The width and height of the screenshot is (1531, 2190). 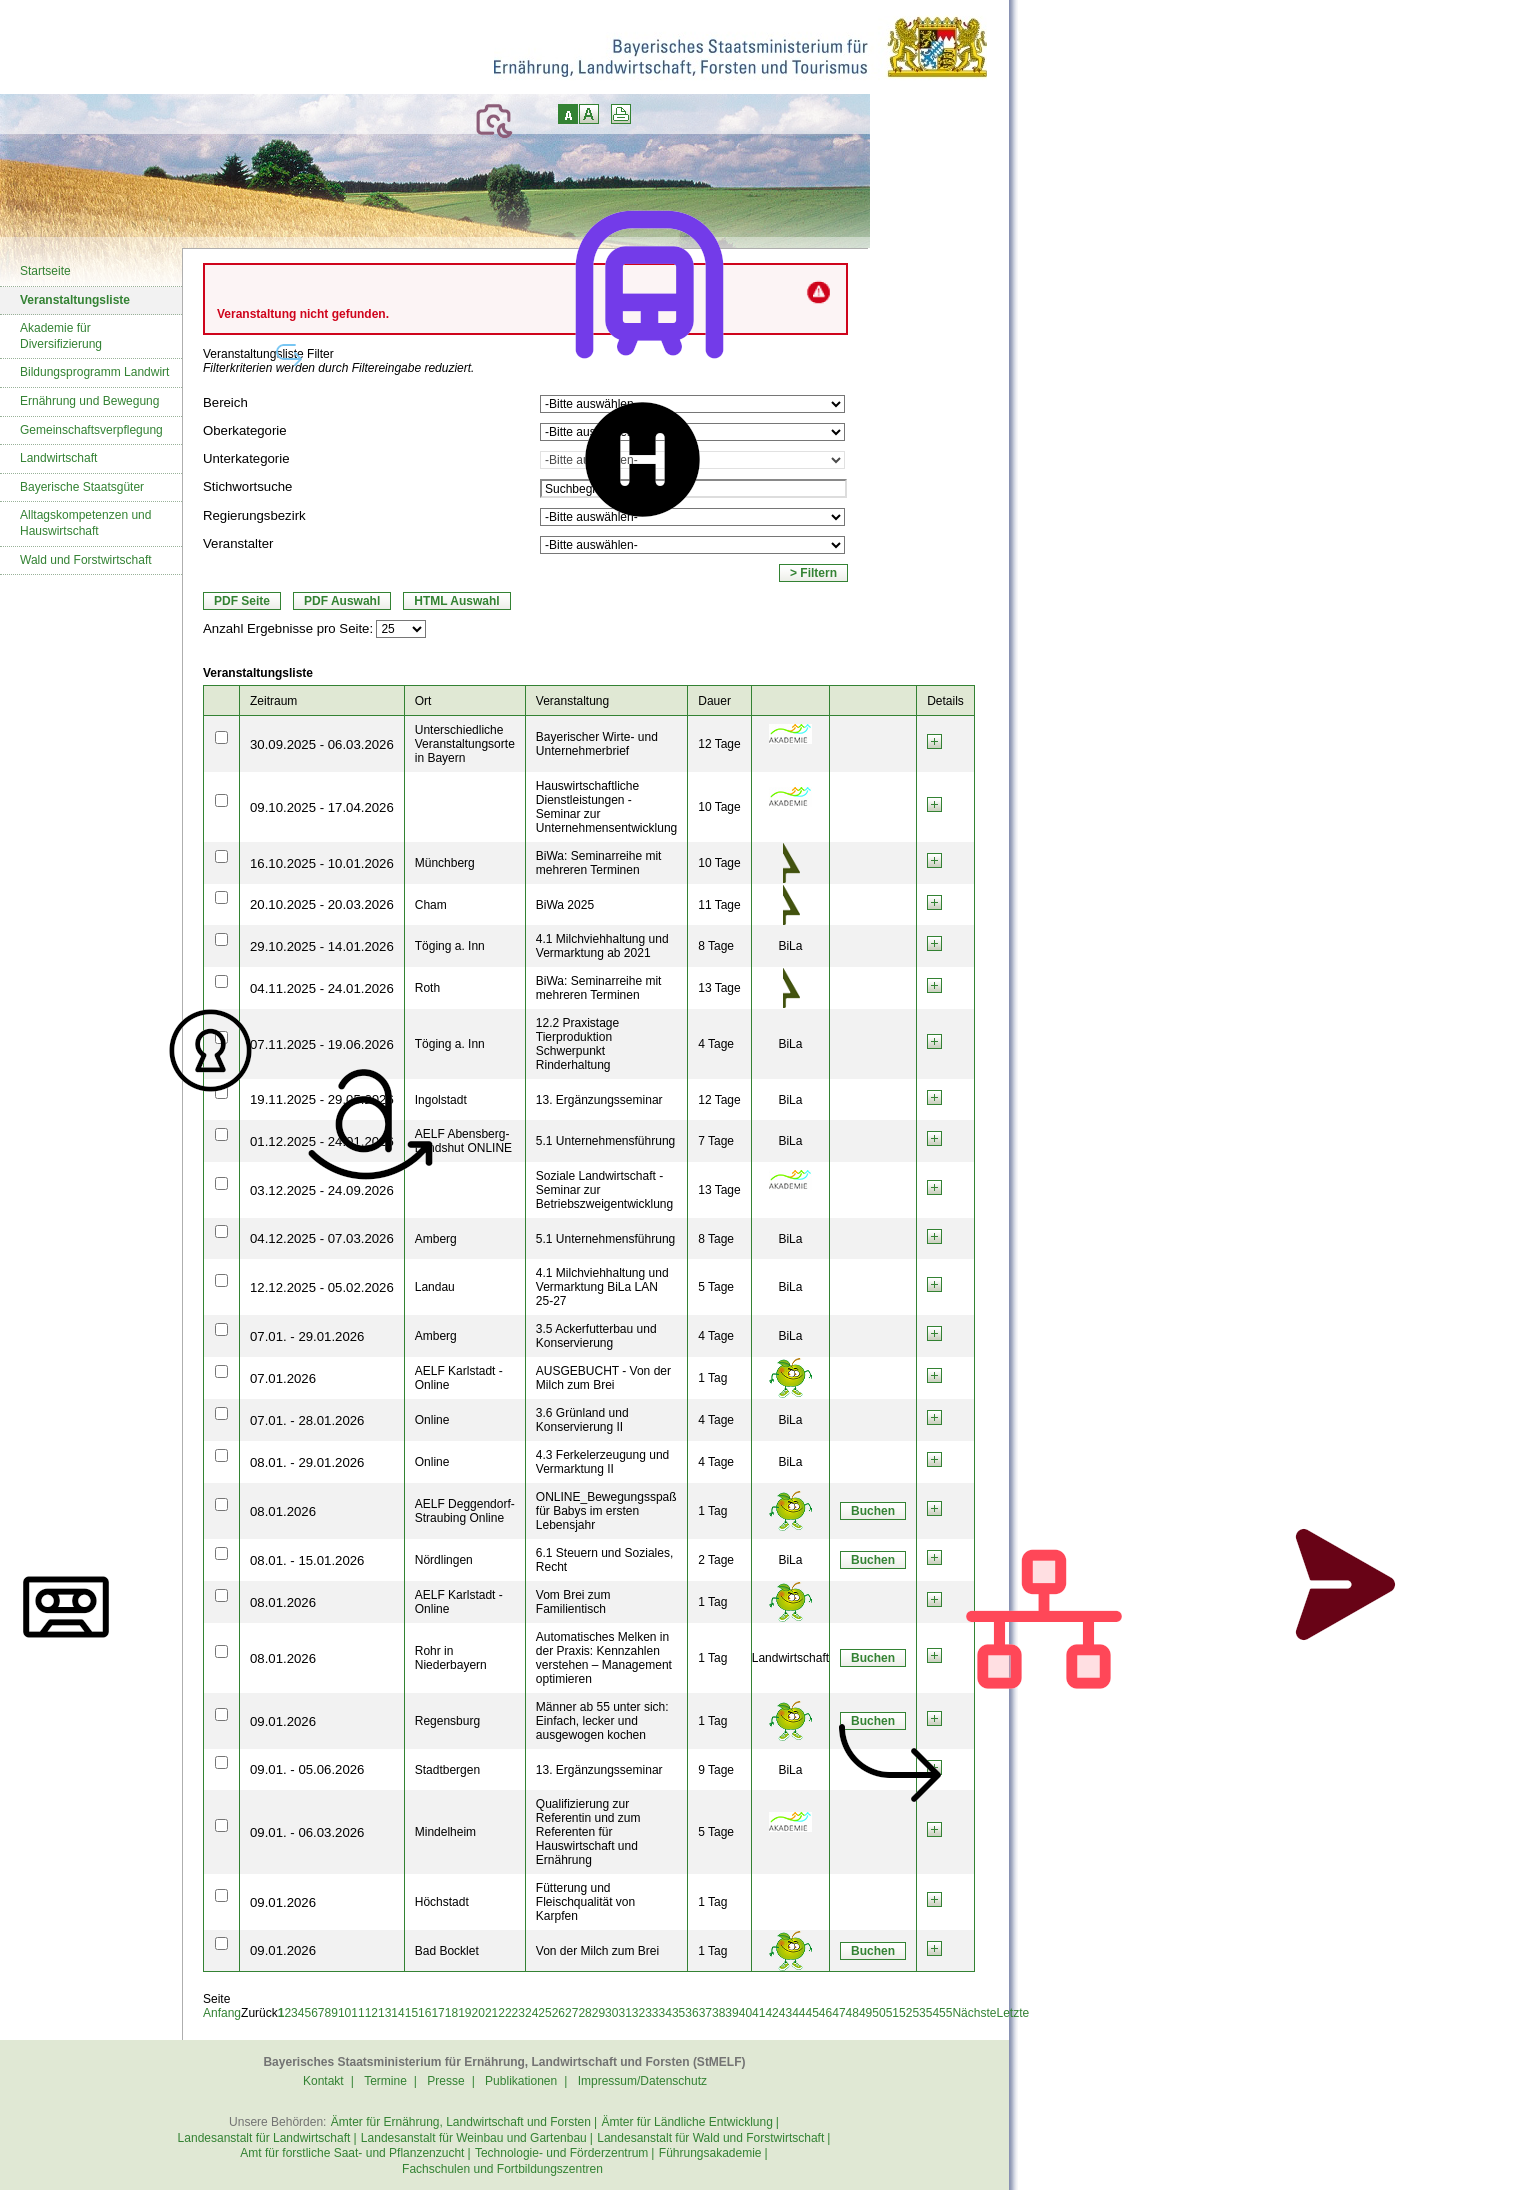 What do you see at coordinates (1044, 1622) in the screenshot?
I see `view network topology or connected devices` at bounding box center [1044, 1622].